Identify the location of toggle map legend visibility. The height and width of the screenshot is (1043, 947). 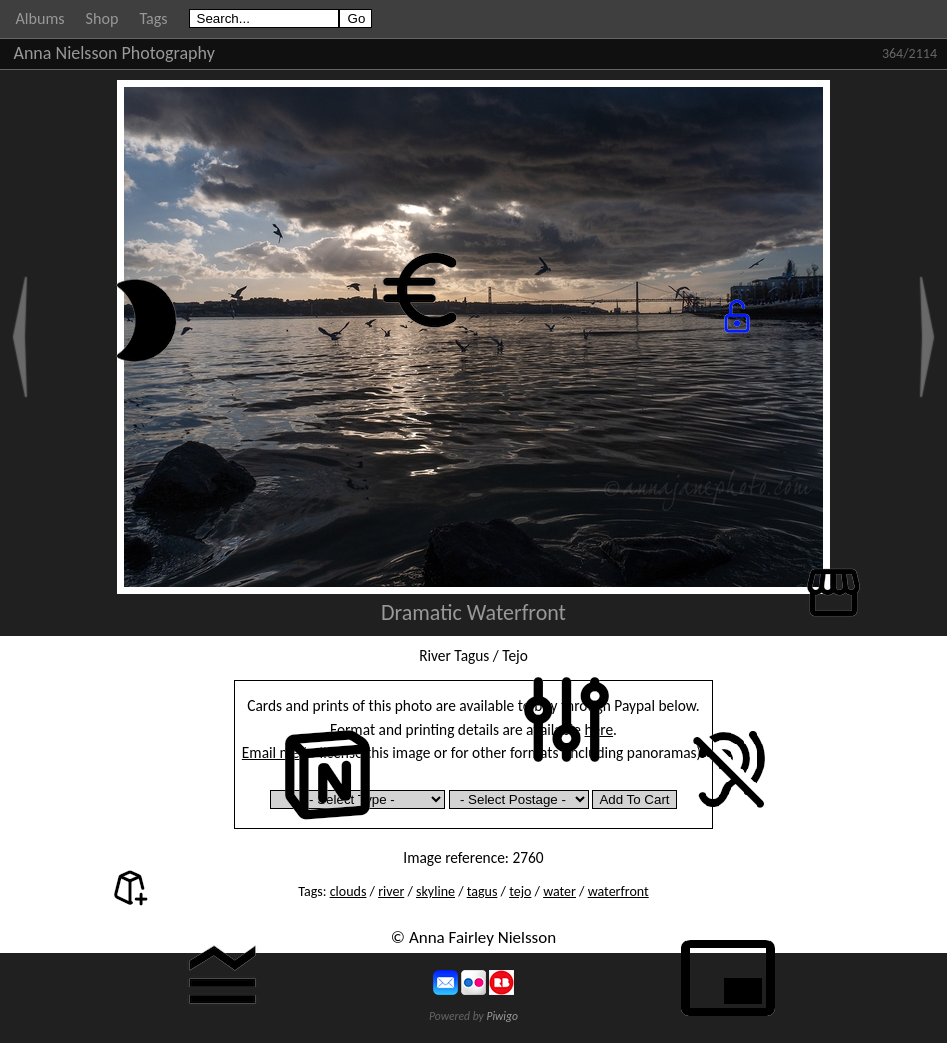
(222, 974).